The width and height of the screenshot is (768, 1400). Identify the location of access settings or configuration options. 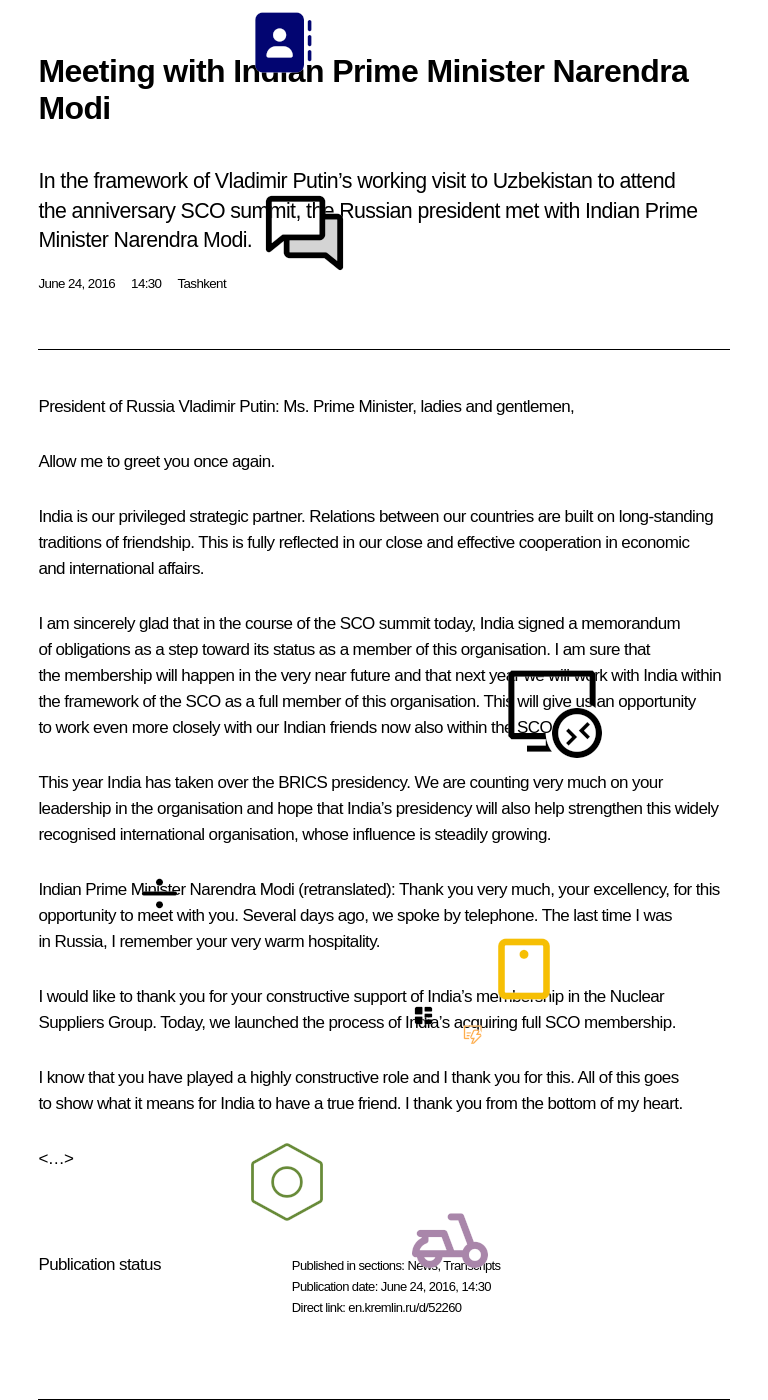
(287, 1182).